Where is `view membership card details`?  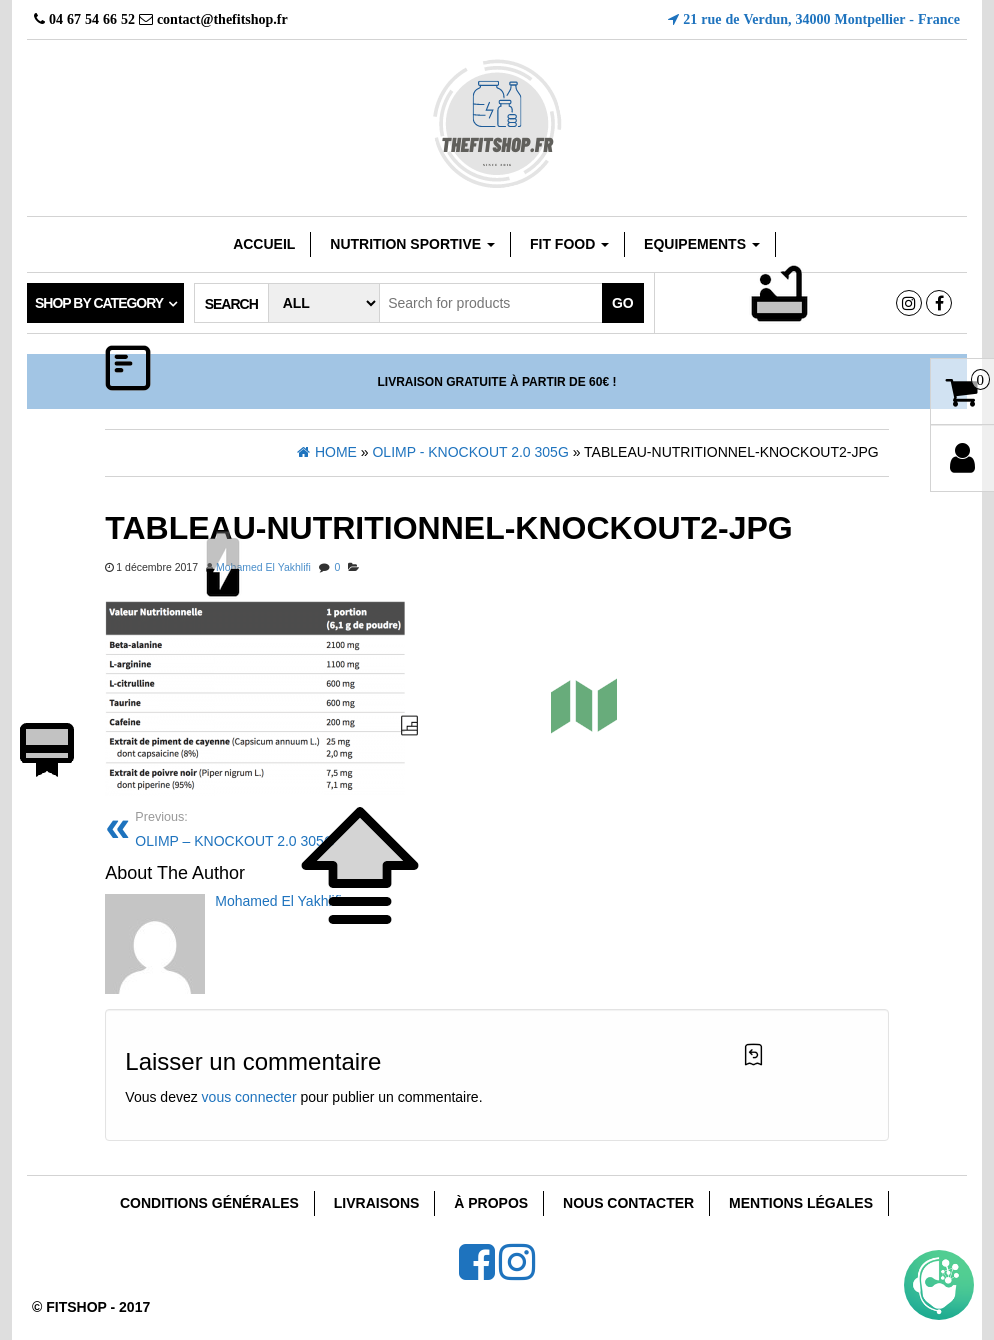
view membership card details is located at coordinates (47, 750).